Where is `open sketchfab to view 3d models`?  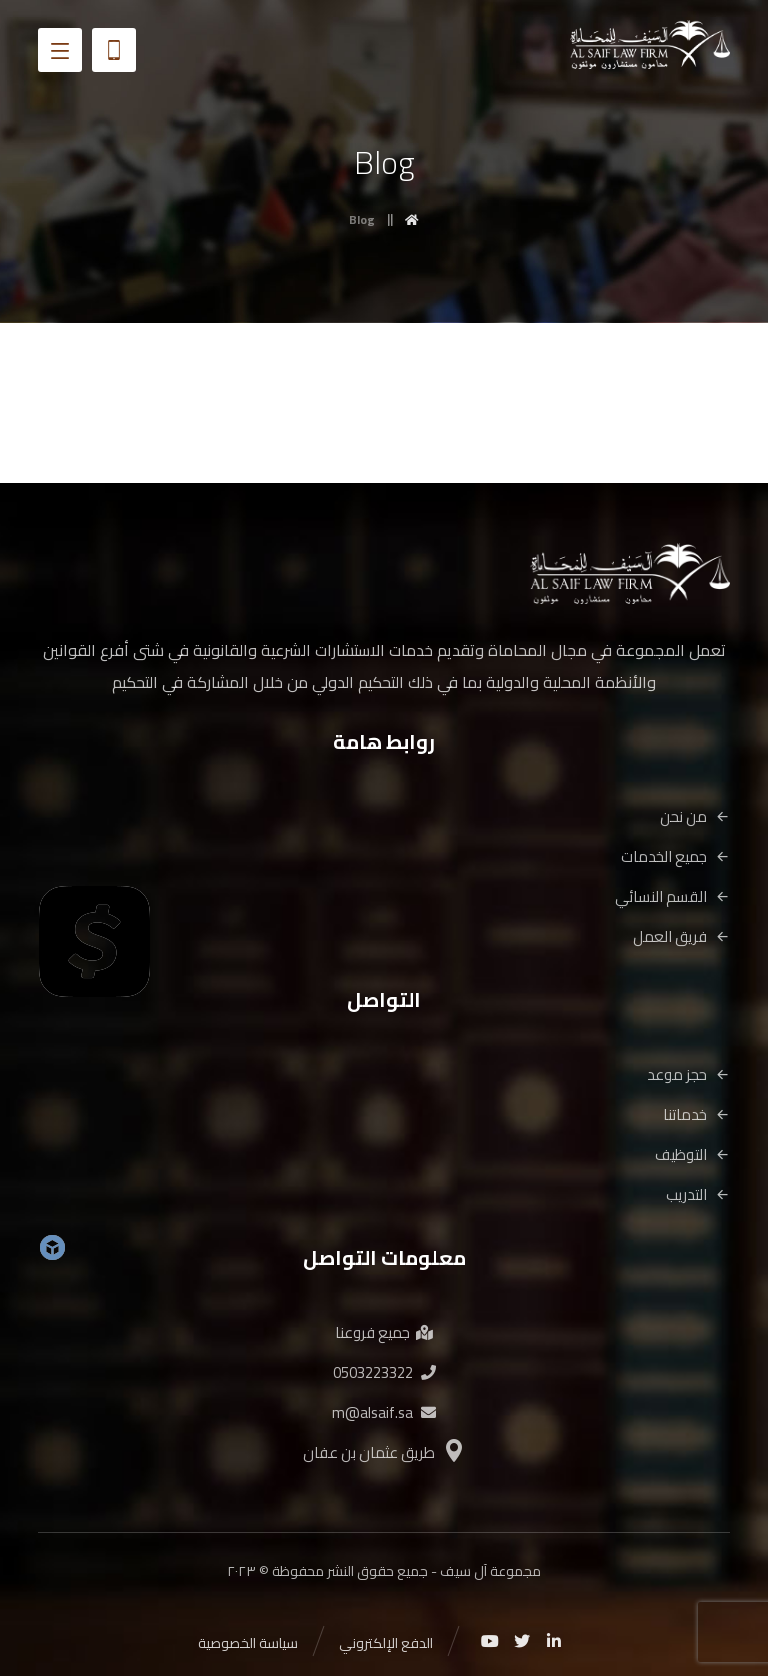
open sketchfab to view 3d models is located at coordinates (52, 1247).